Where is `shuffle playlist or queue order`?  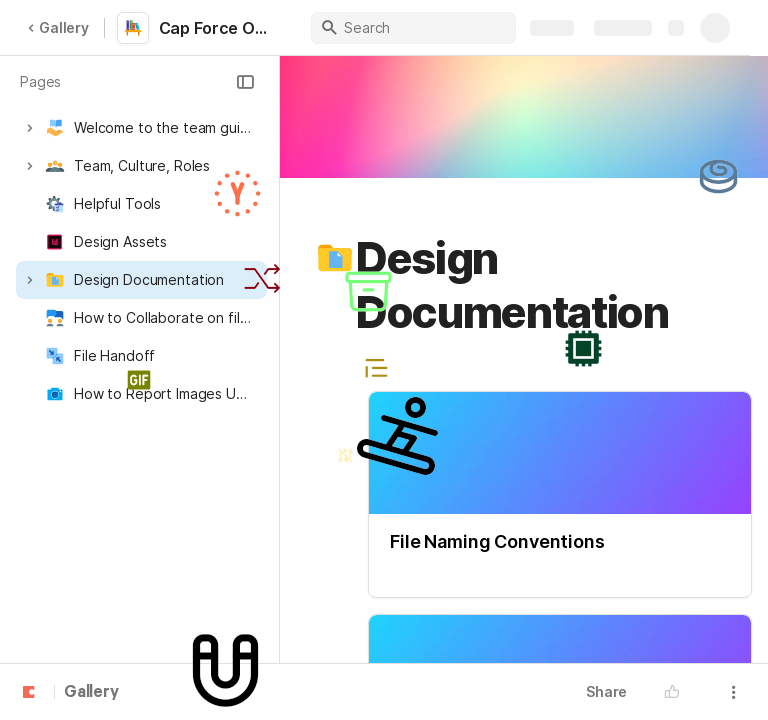 shuffle playlist or queue order is located at coordinates (261, 278).